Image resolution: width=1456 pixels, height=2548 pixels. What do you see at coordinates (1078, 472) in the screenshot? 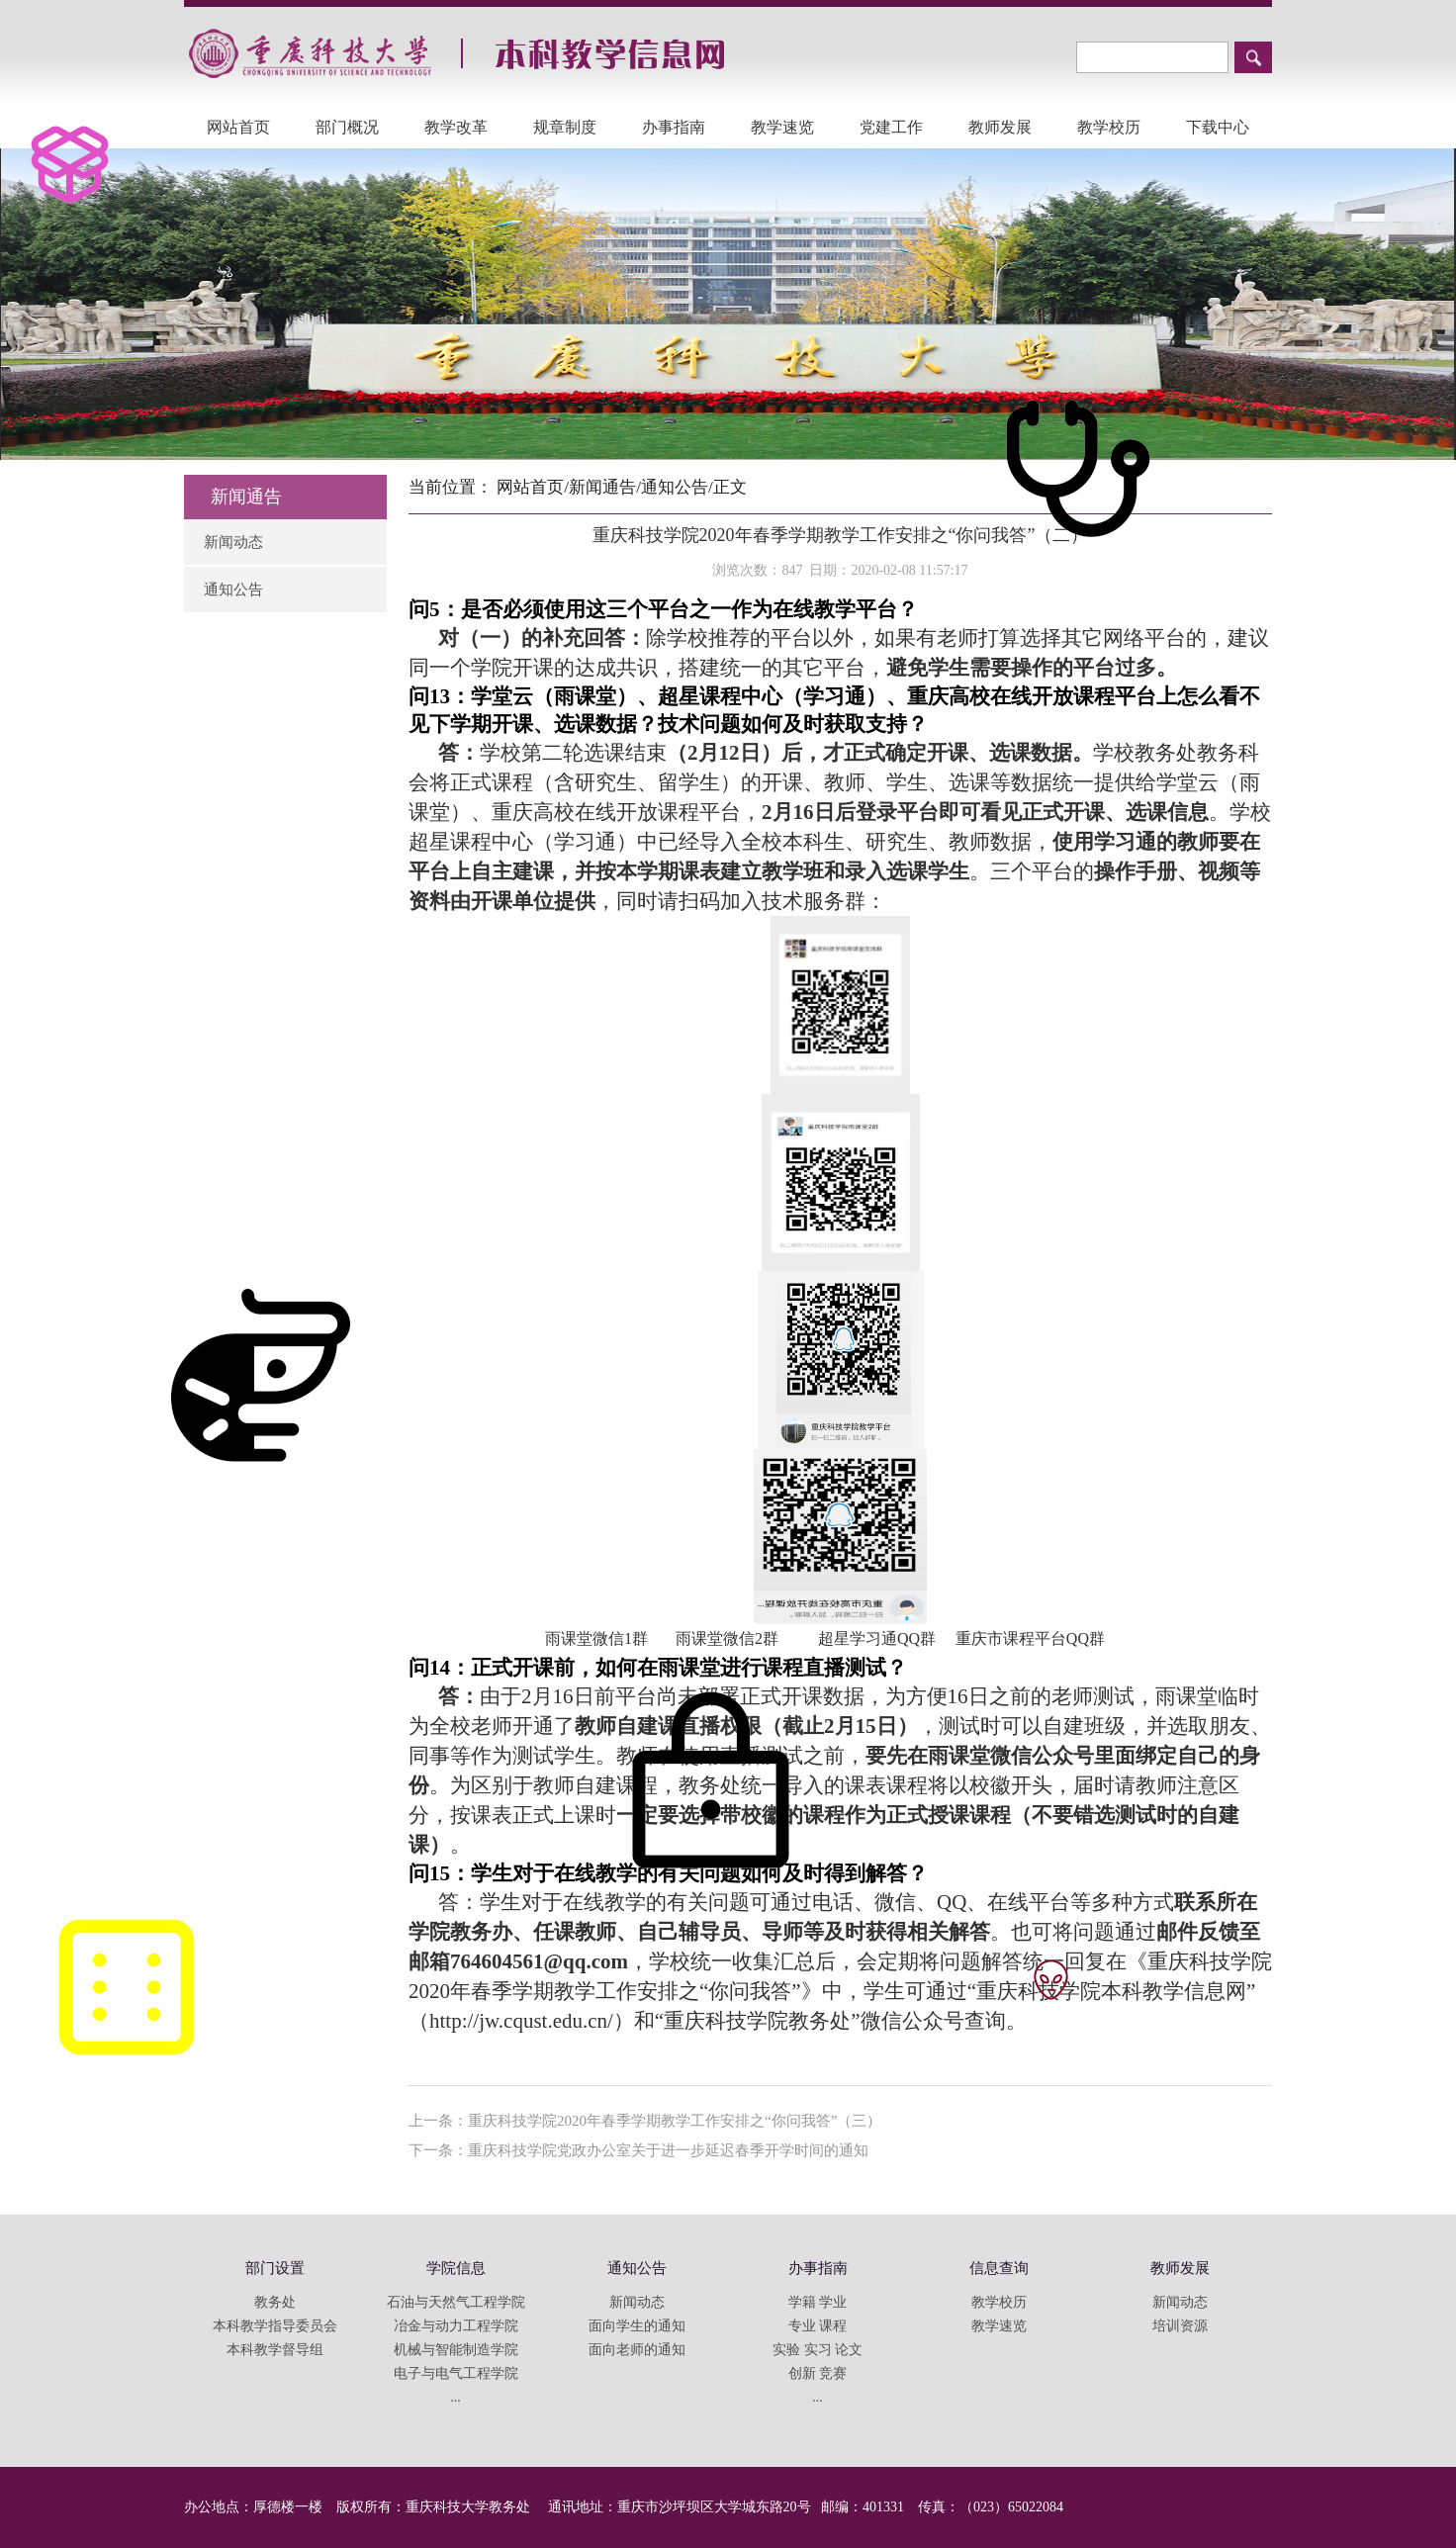
I see `access health or medical features` at bounding box center [1078, 472].